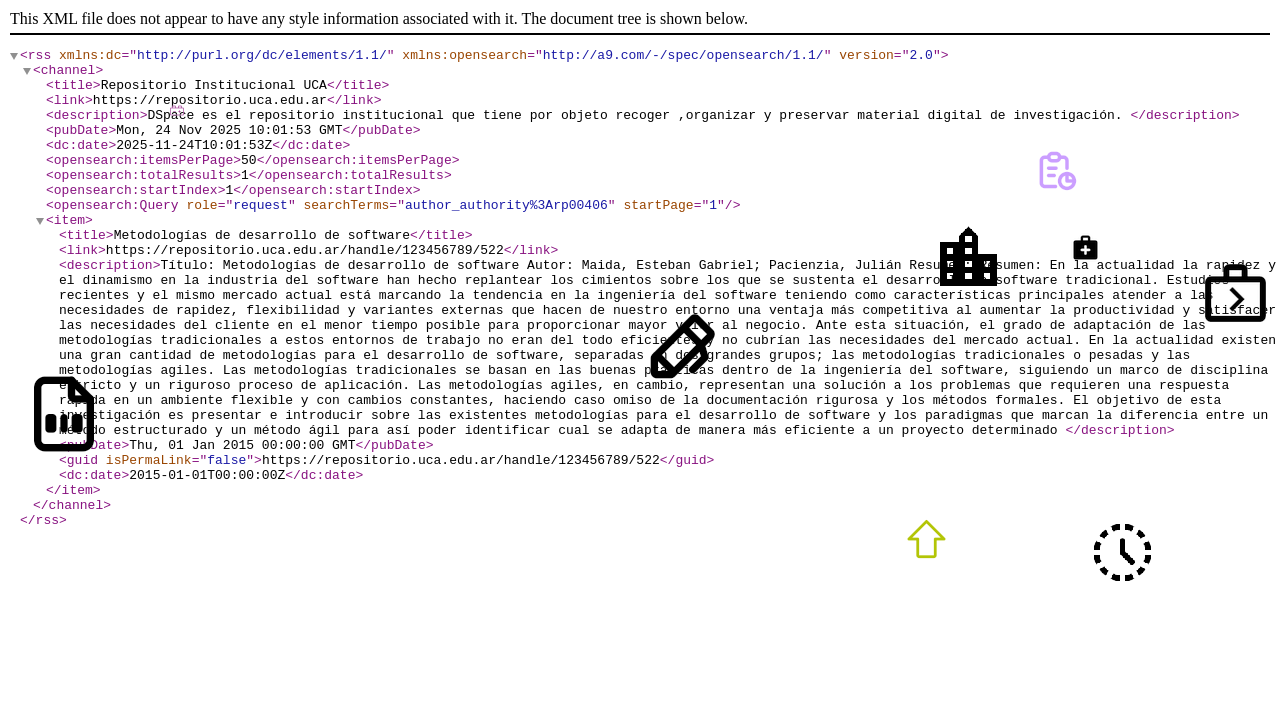  I want to click on view barcode document, so click(64, 414).